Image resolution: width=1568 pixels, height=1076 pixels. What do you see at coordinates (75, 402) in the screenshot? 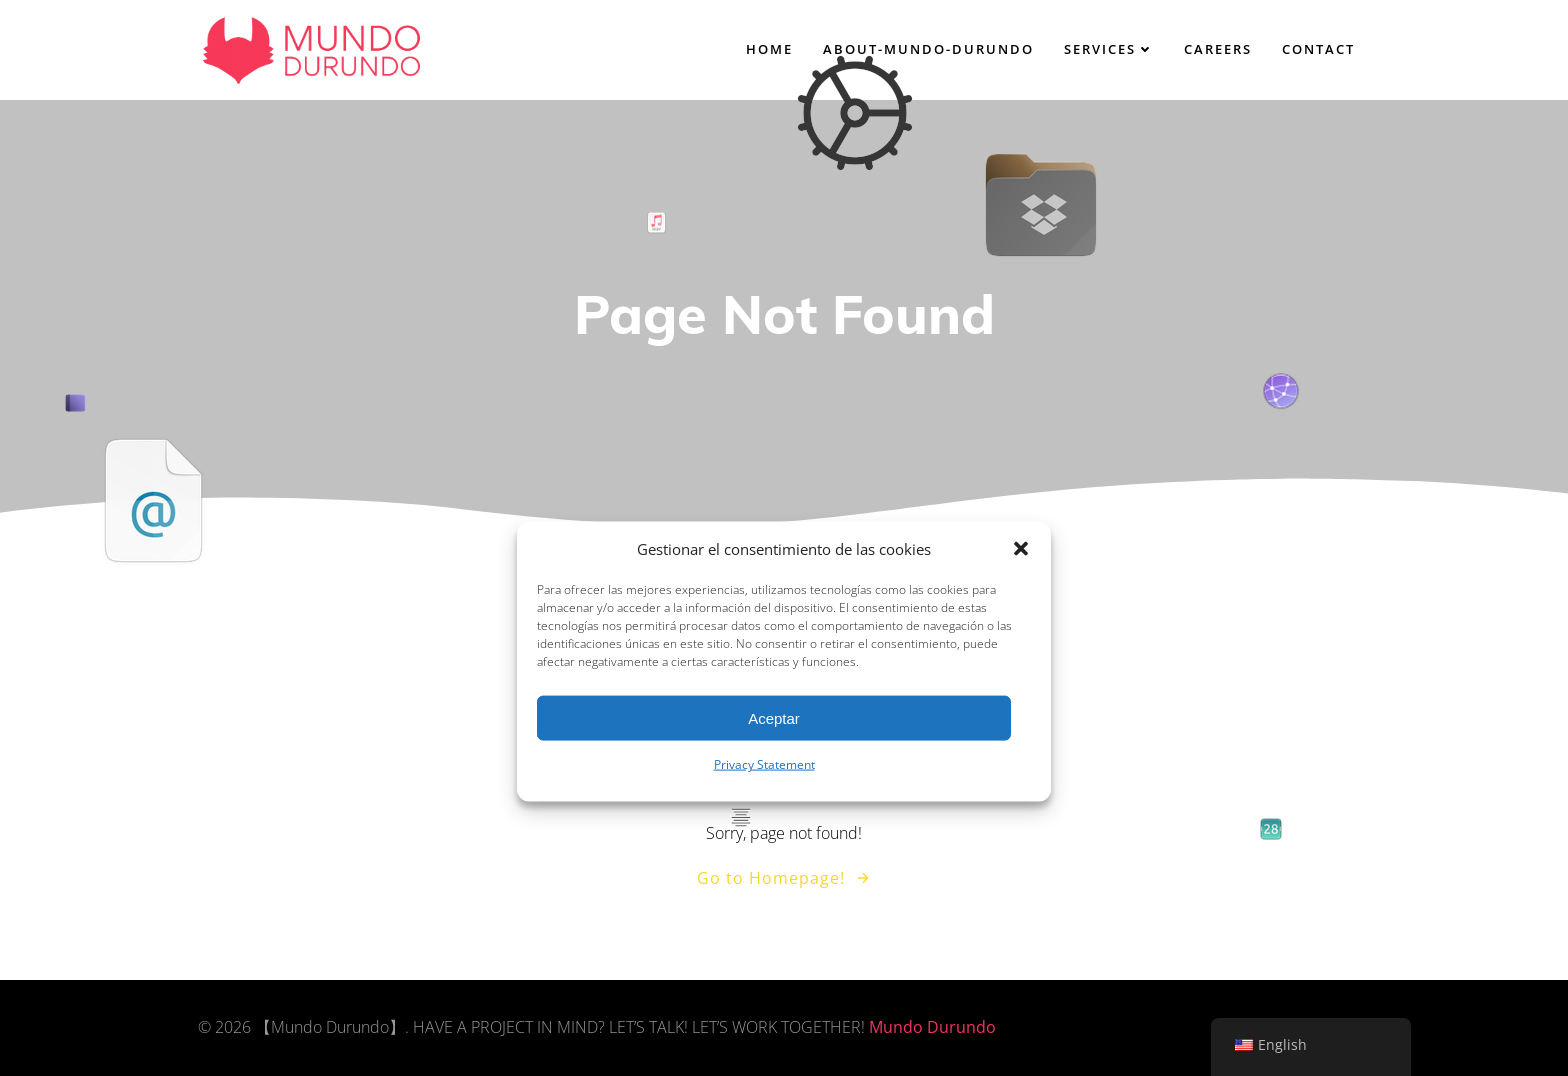
I see `access desktop folder` at bounding box center [75, 402].